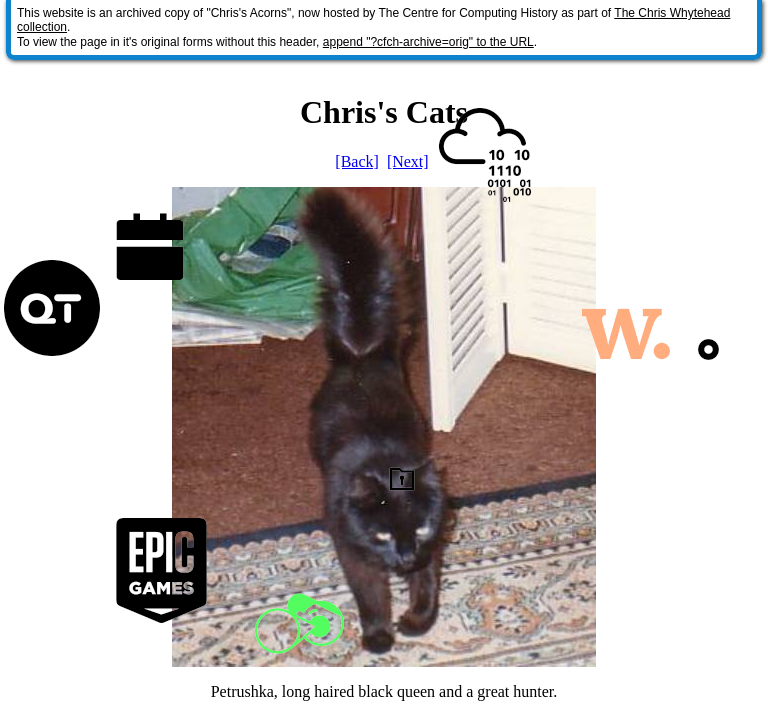  Describe the element at coordinates (161, 570) in the screenshot. I see `open the Epic Games launcher` at that location.